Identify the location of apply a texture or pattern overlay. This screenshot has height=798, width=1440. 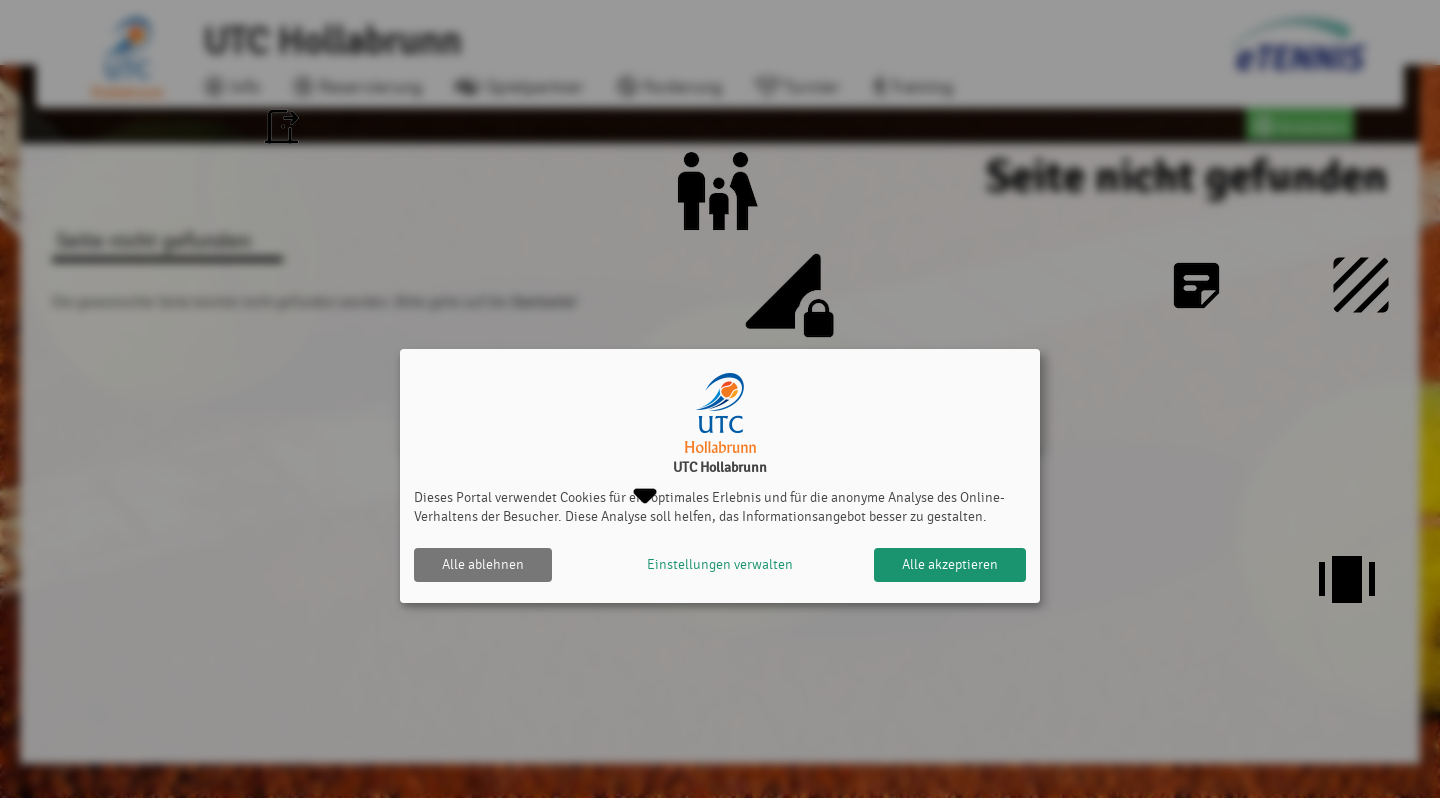
(1361, 285).